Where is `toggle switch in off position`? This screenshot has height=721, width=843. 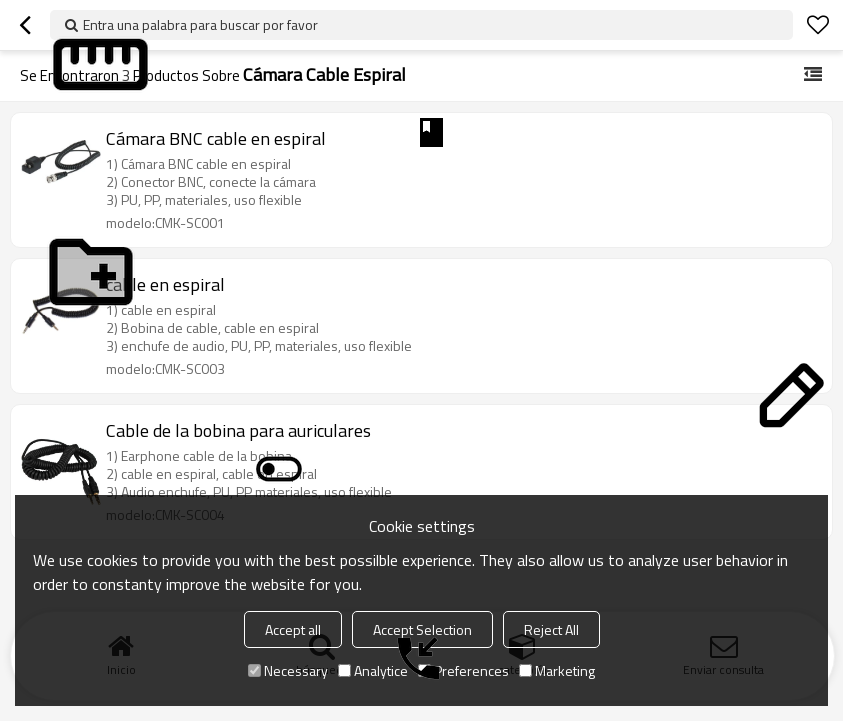
toggle switch in off position is located at coordinates (279, 469).